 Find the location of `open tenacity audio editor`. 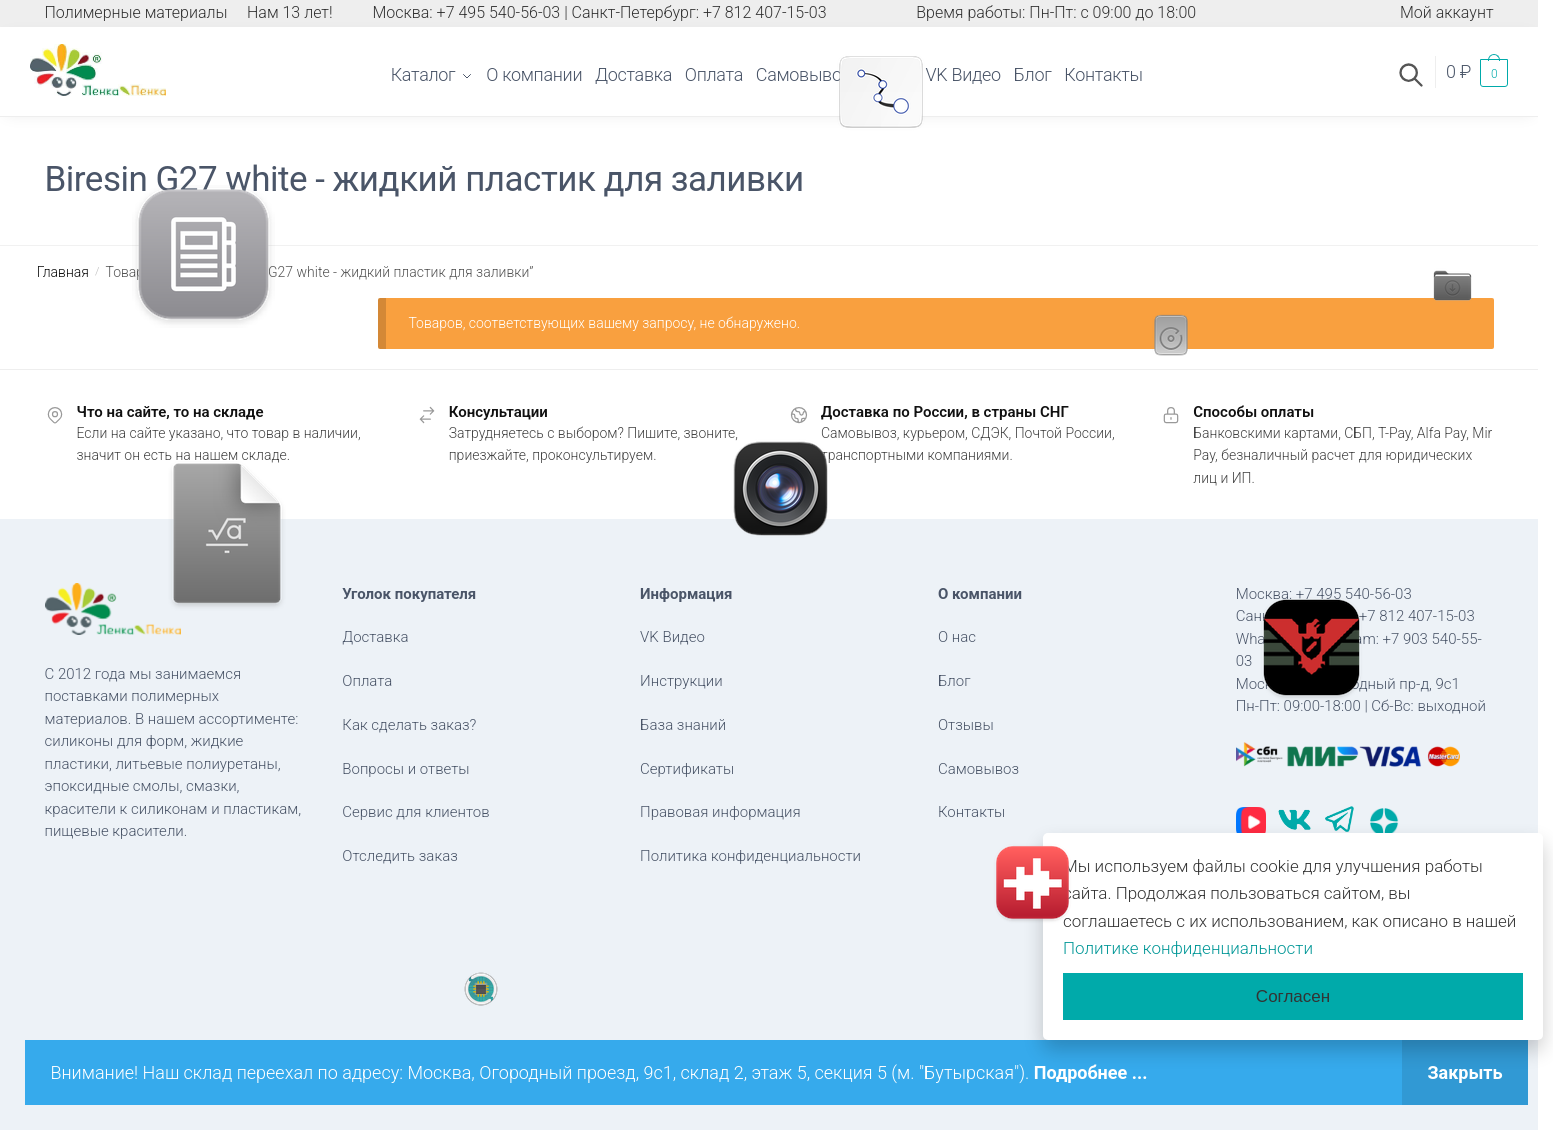

open tenacity audio editor is located at coordinates (1032, 882).